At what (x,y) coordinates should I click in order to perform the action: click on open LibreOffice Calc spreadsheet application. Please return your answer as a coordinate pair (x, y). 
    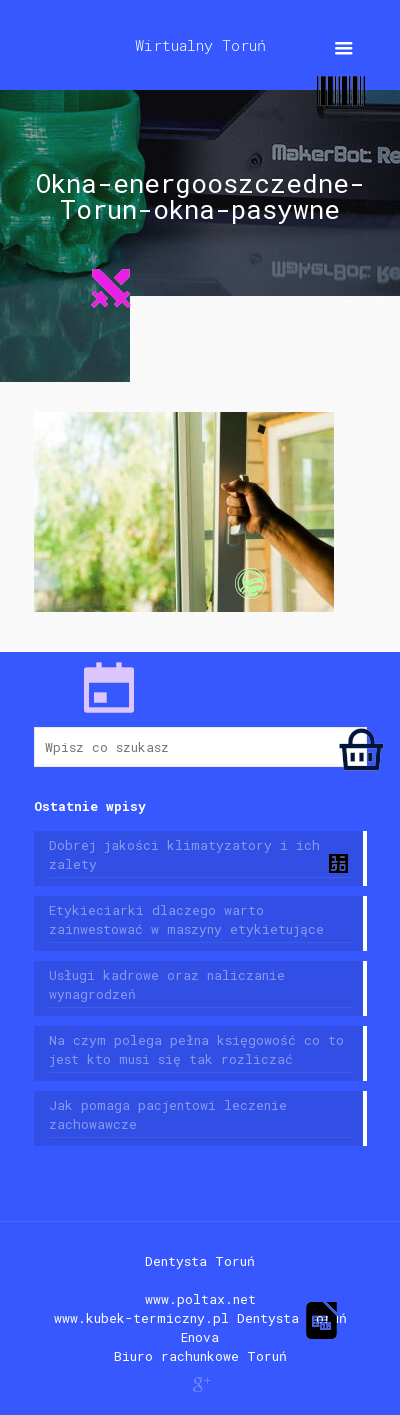
    Looking at the image, I should click on (321, 1320).